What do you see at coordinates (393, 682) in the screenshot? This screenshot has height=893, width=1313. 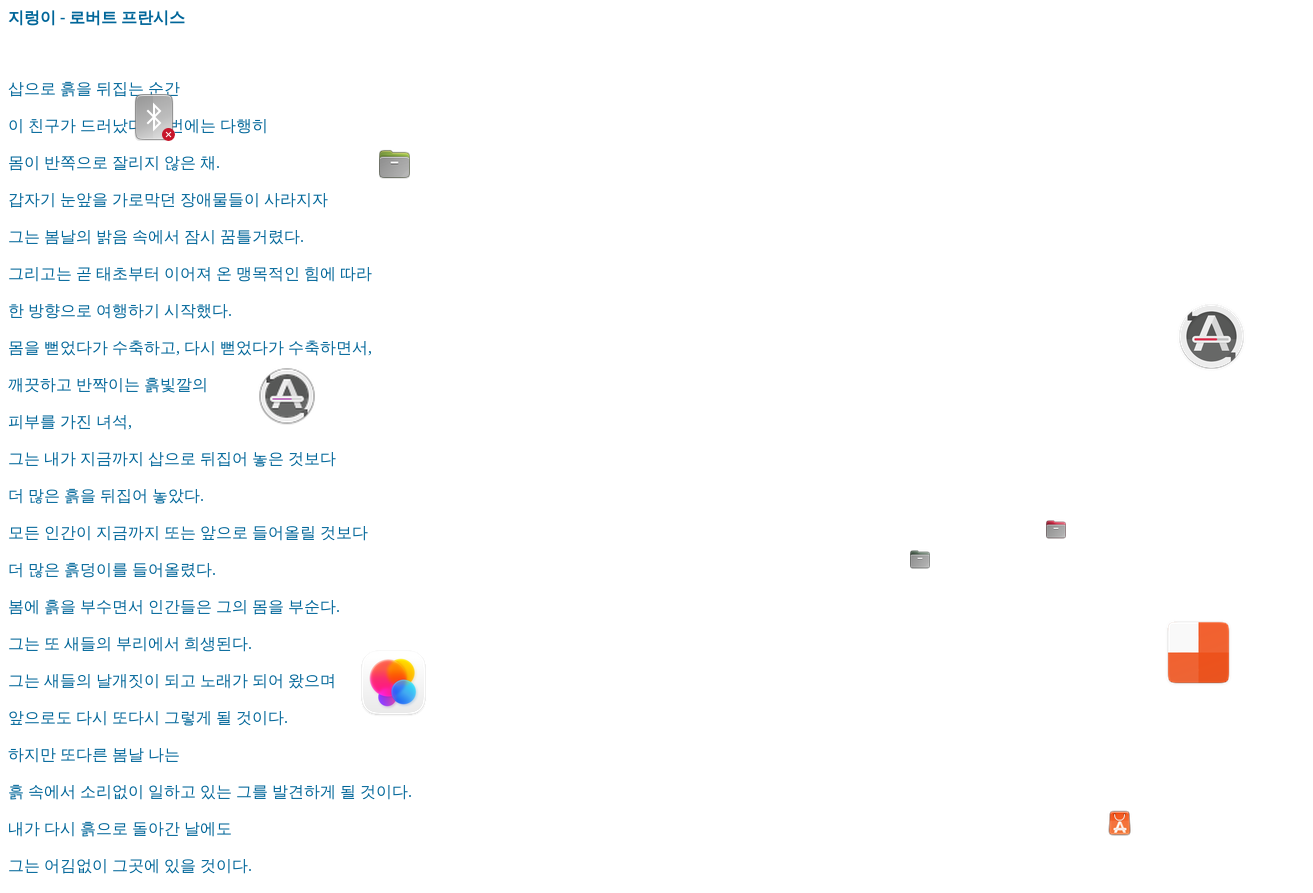 I see `open Game Center app` at bounding box center [393, 682].